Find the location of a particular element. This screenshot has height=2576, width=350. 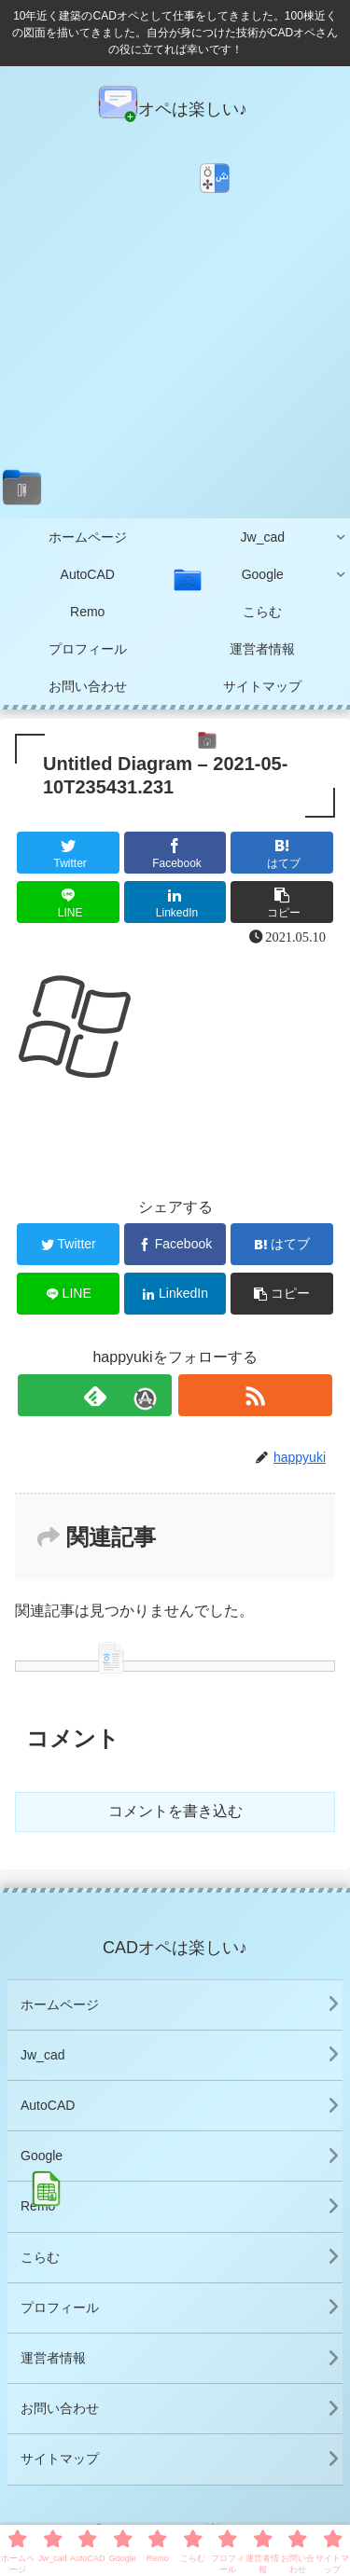

check for available software updates is located at coordinates (145, 1398).